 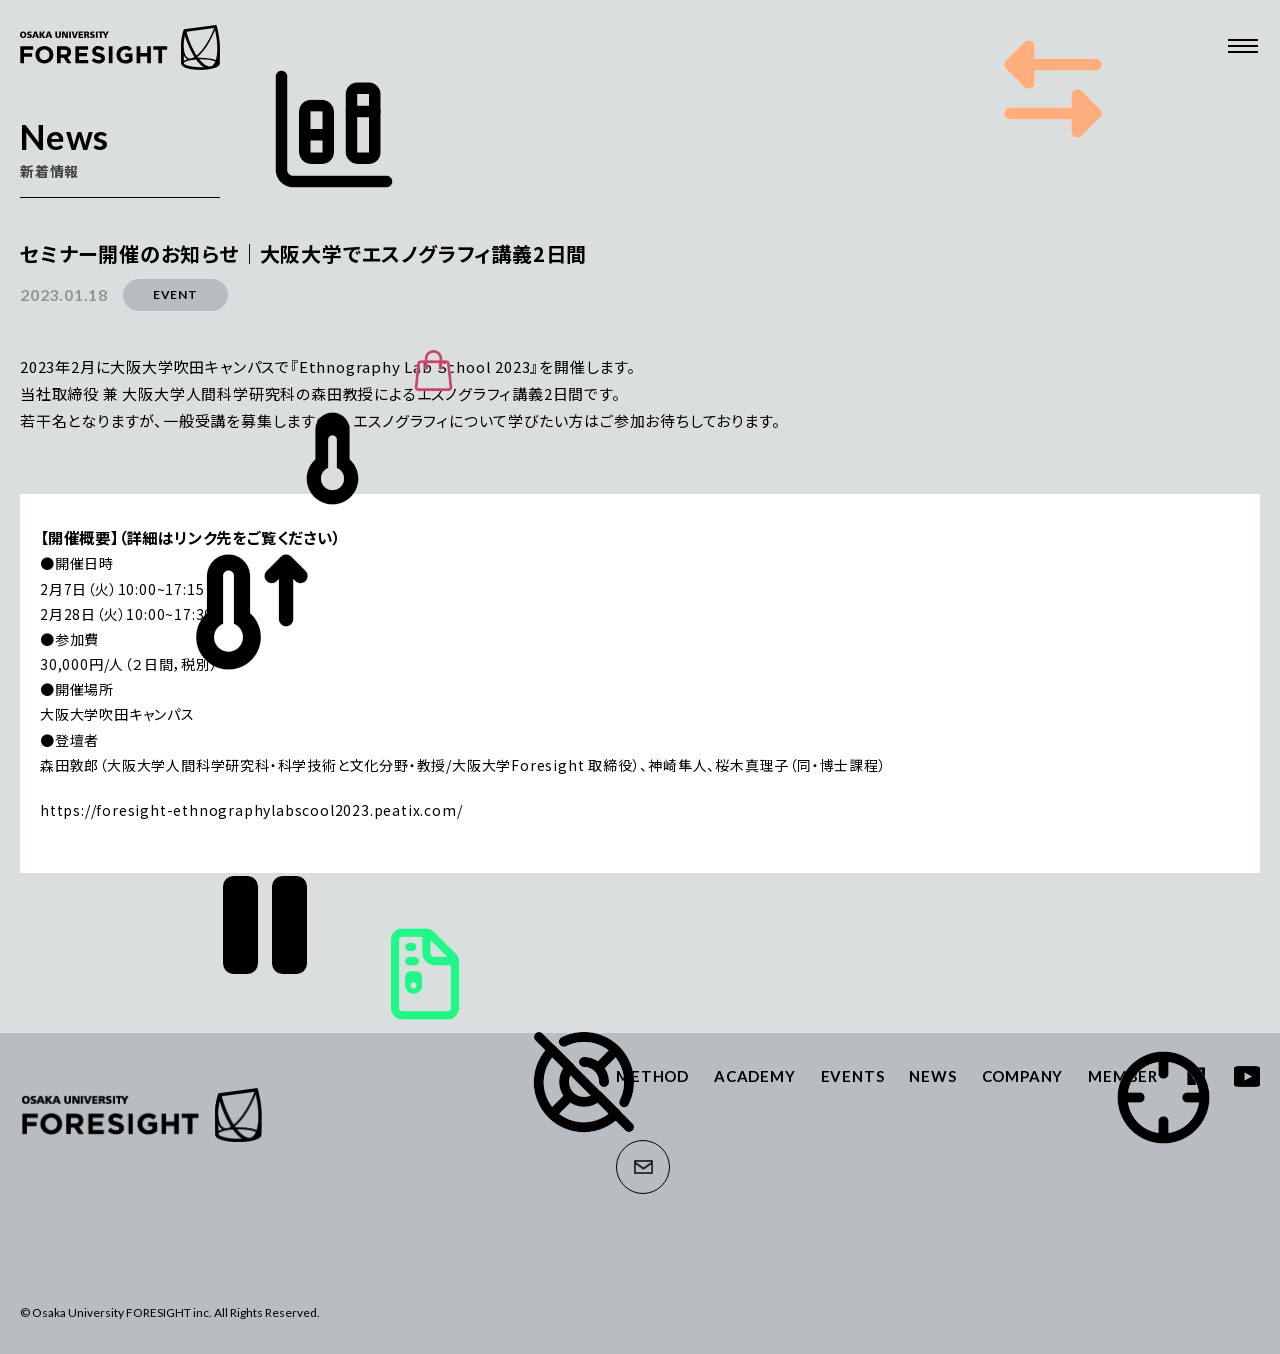 What do you see at coordinates (425, 974) in the screenshot?
I see `compress or zip files` at bounding box center [425, 974].